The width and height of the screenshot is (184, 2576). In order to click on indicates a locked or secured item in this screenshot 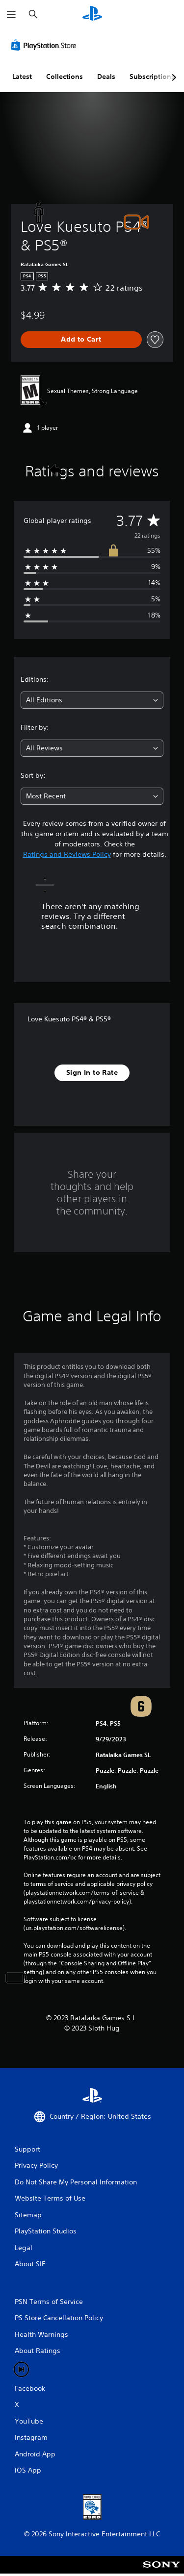, I will do `click(113, 550)`.